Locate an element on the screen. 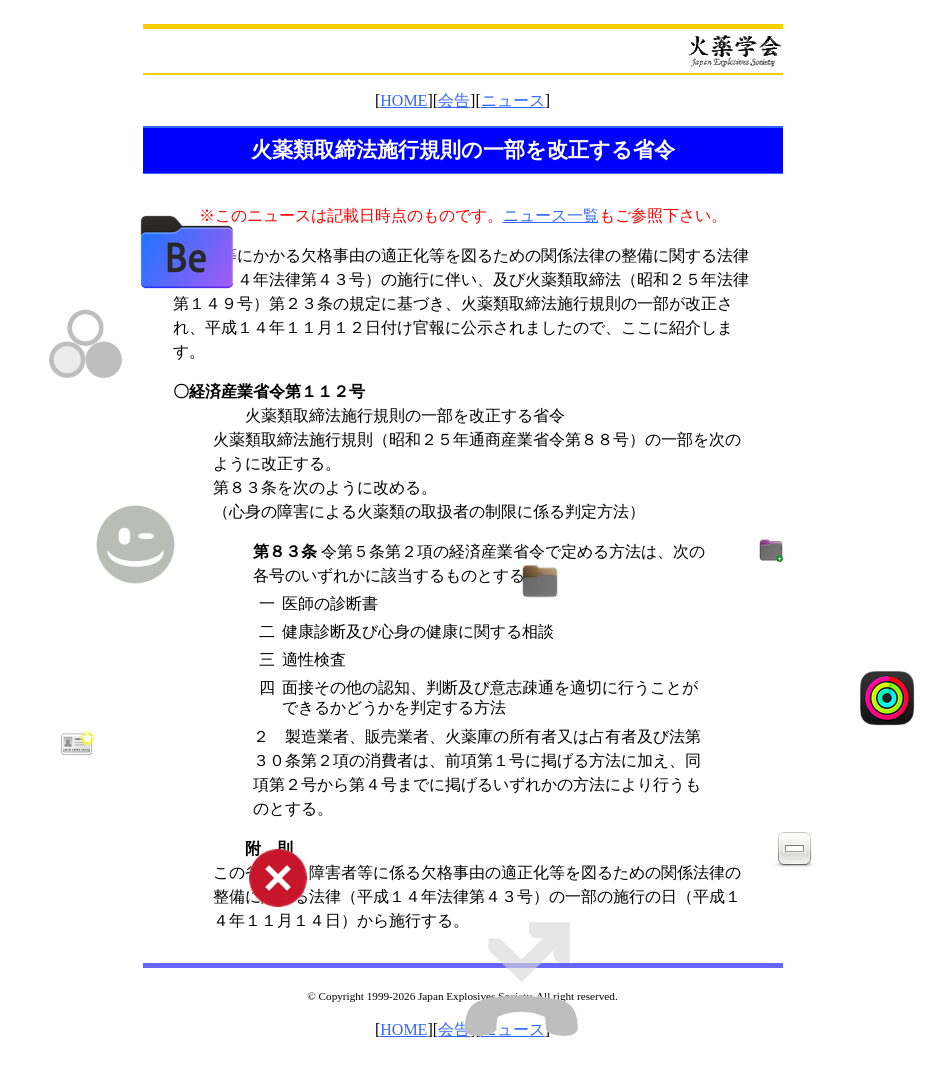 This screenshot has height=1071, width=925. add a new contact is located at coordinates (76, 742).